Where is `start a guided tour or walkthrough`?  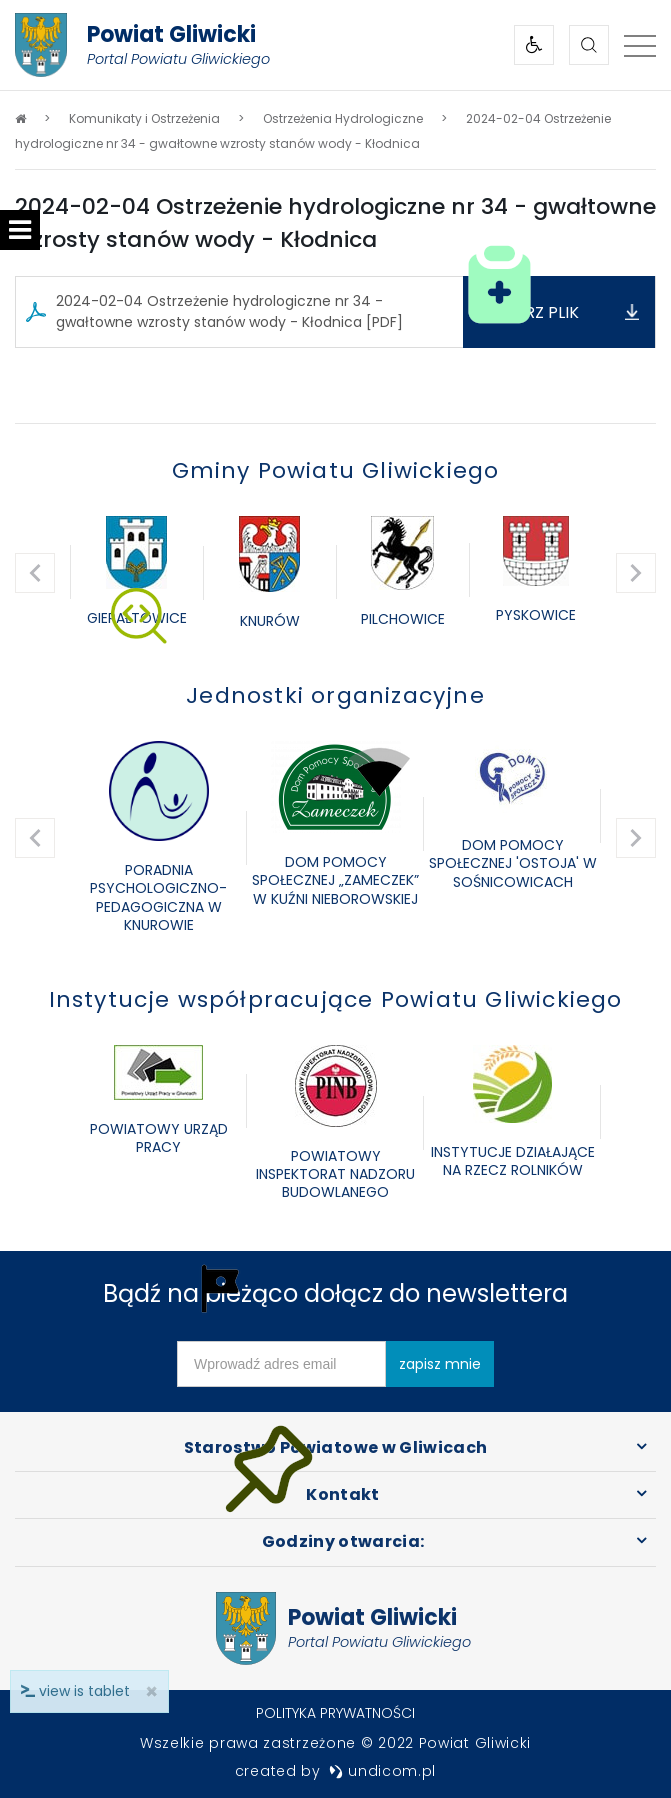 start a guided tour or walkthrough is located at coordinates (218, 1288).